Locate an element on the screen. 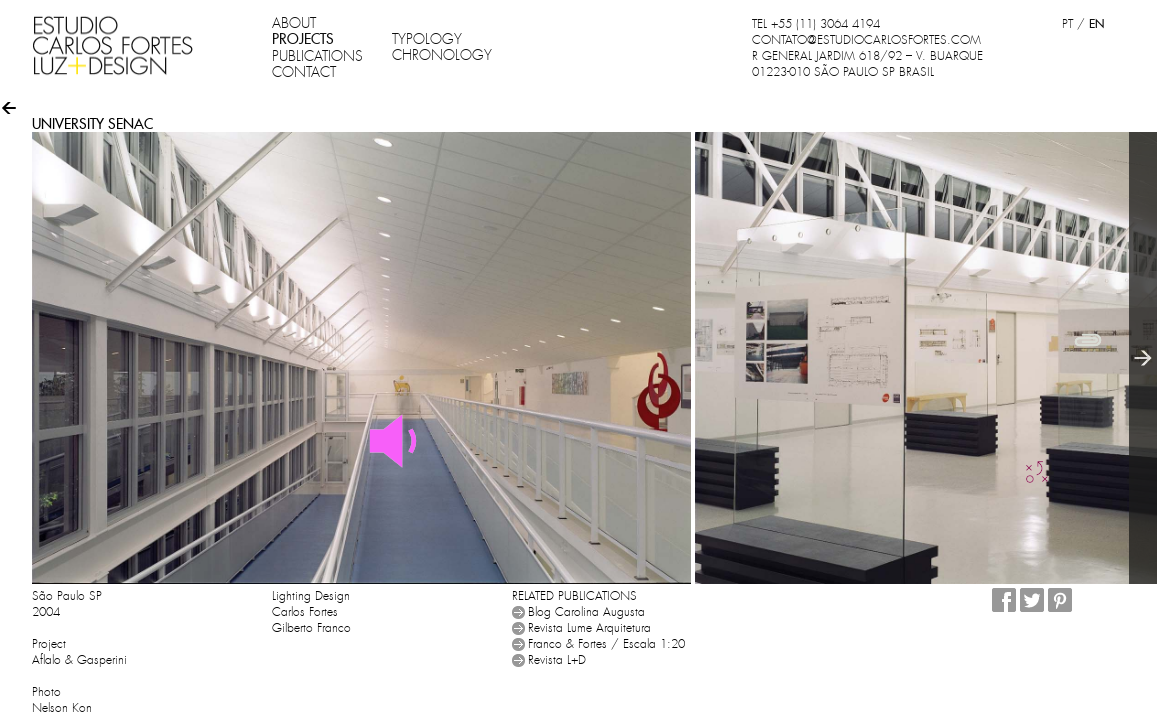 The width and height of the screenshot is (1157, 722). view strategy or game plan is located at coordinates (1036, 472).